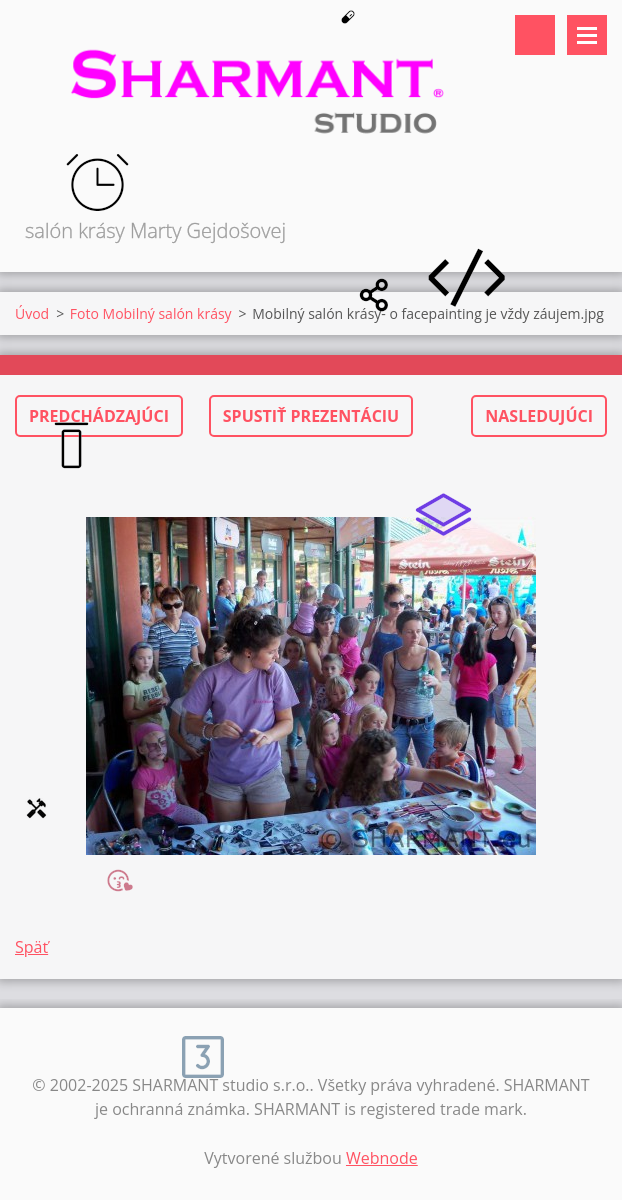  Describe the element at coordinates (119, 880) in the screenshot. I see `send a kiss or flirty reaction` at that location.